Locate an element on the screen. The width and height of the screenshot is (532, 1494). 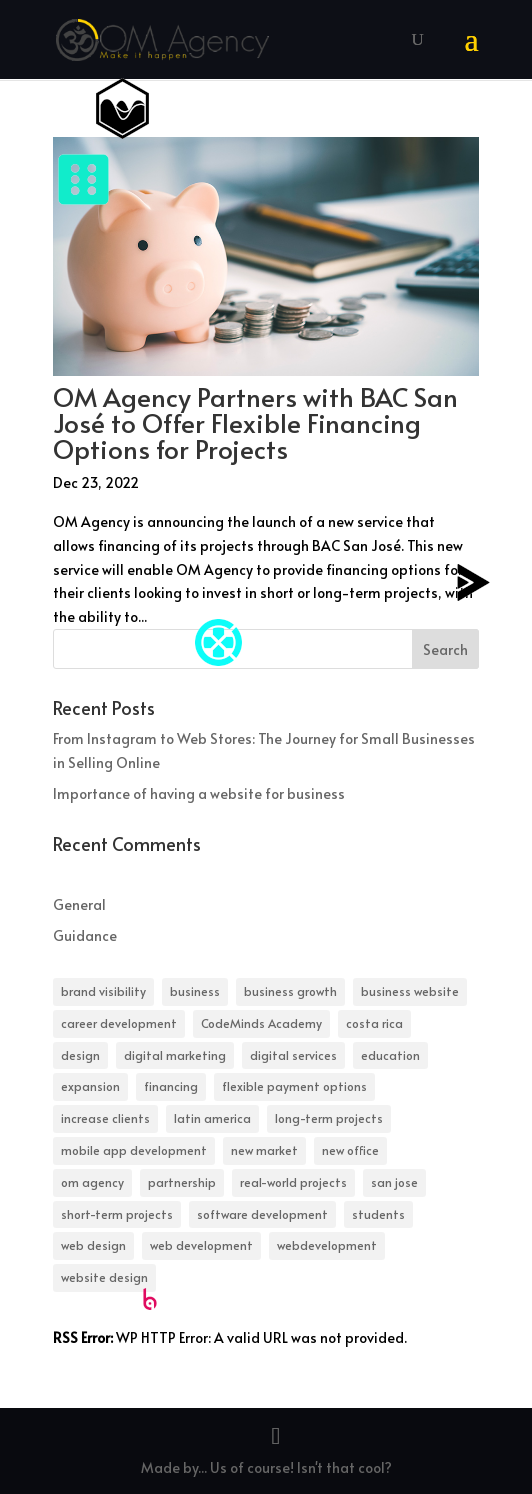
roll the dice or generate a random result is located at coordinates (83, 179).